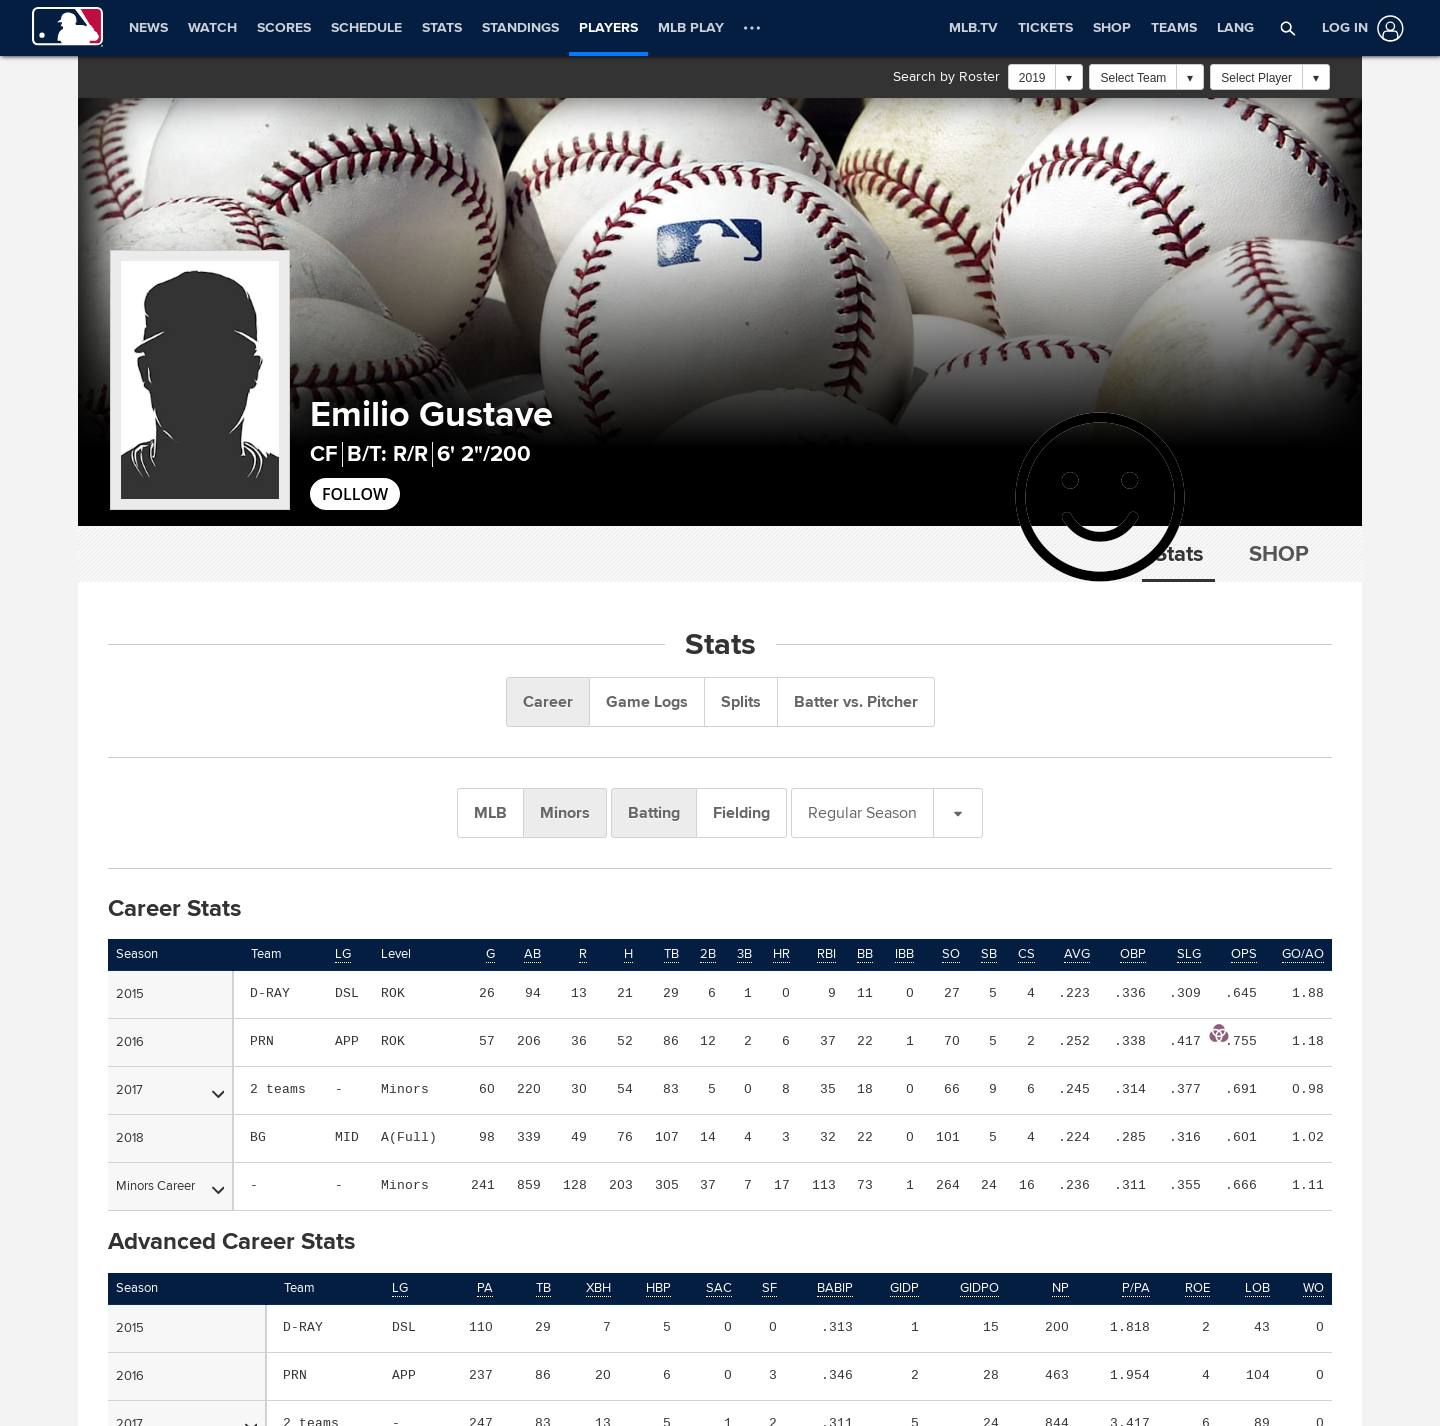 This screenshot has height=1426, width=1440. What do you see at coordinates (1219, 1033) in the screenshot?
I see `adjust color filter settings` at bounding box center [1219, 1033].